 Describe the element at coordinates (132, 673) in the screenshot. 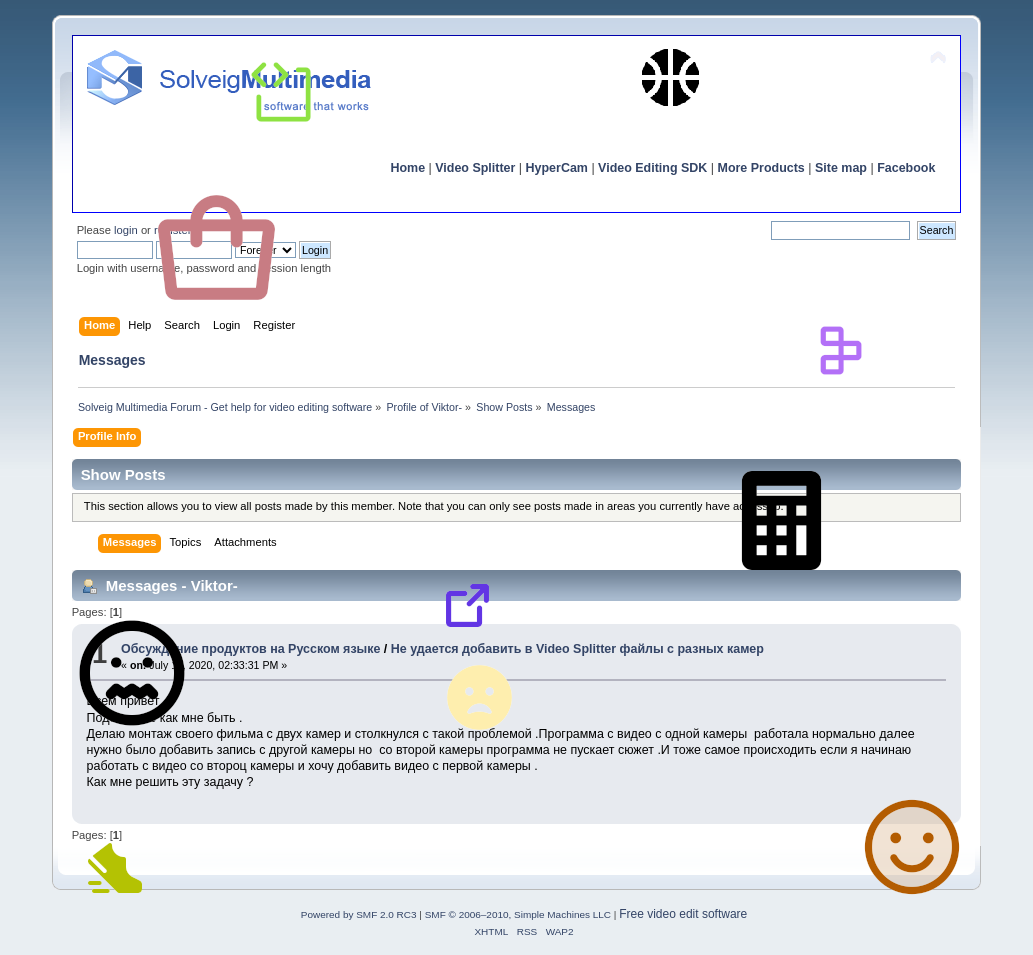

I see `report feeling unwell or sick` at that location.